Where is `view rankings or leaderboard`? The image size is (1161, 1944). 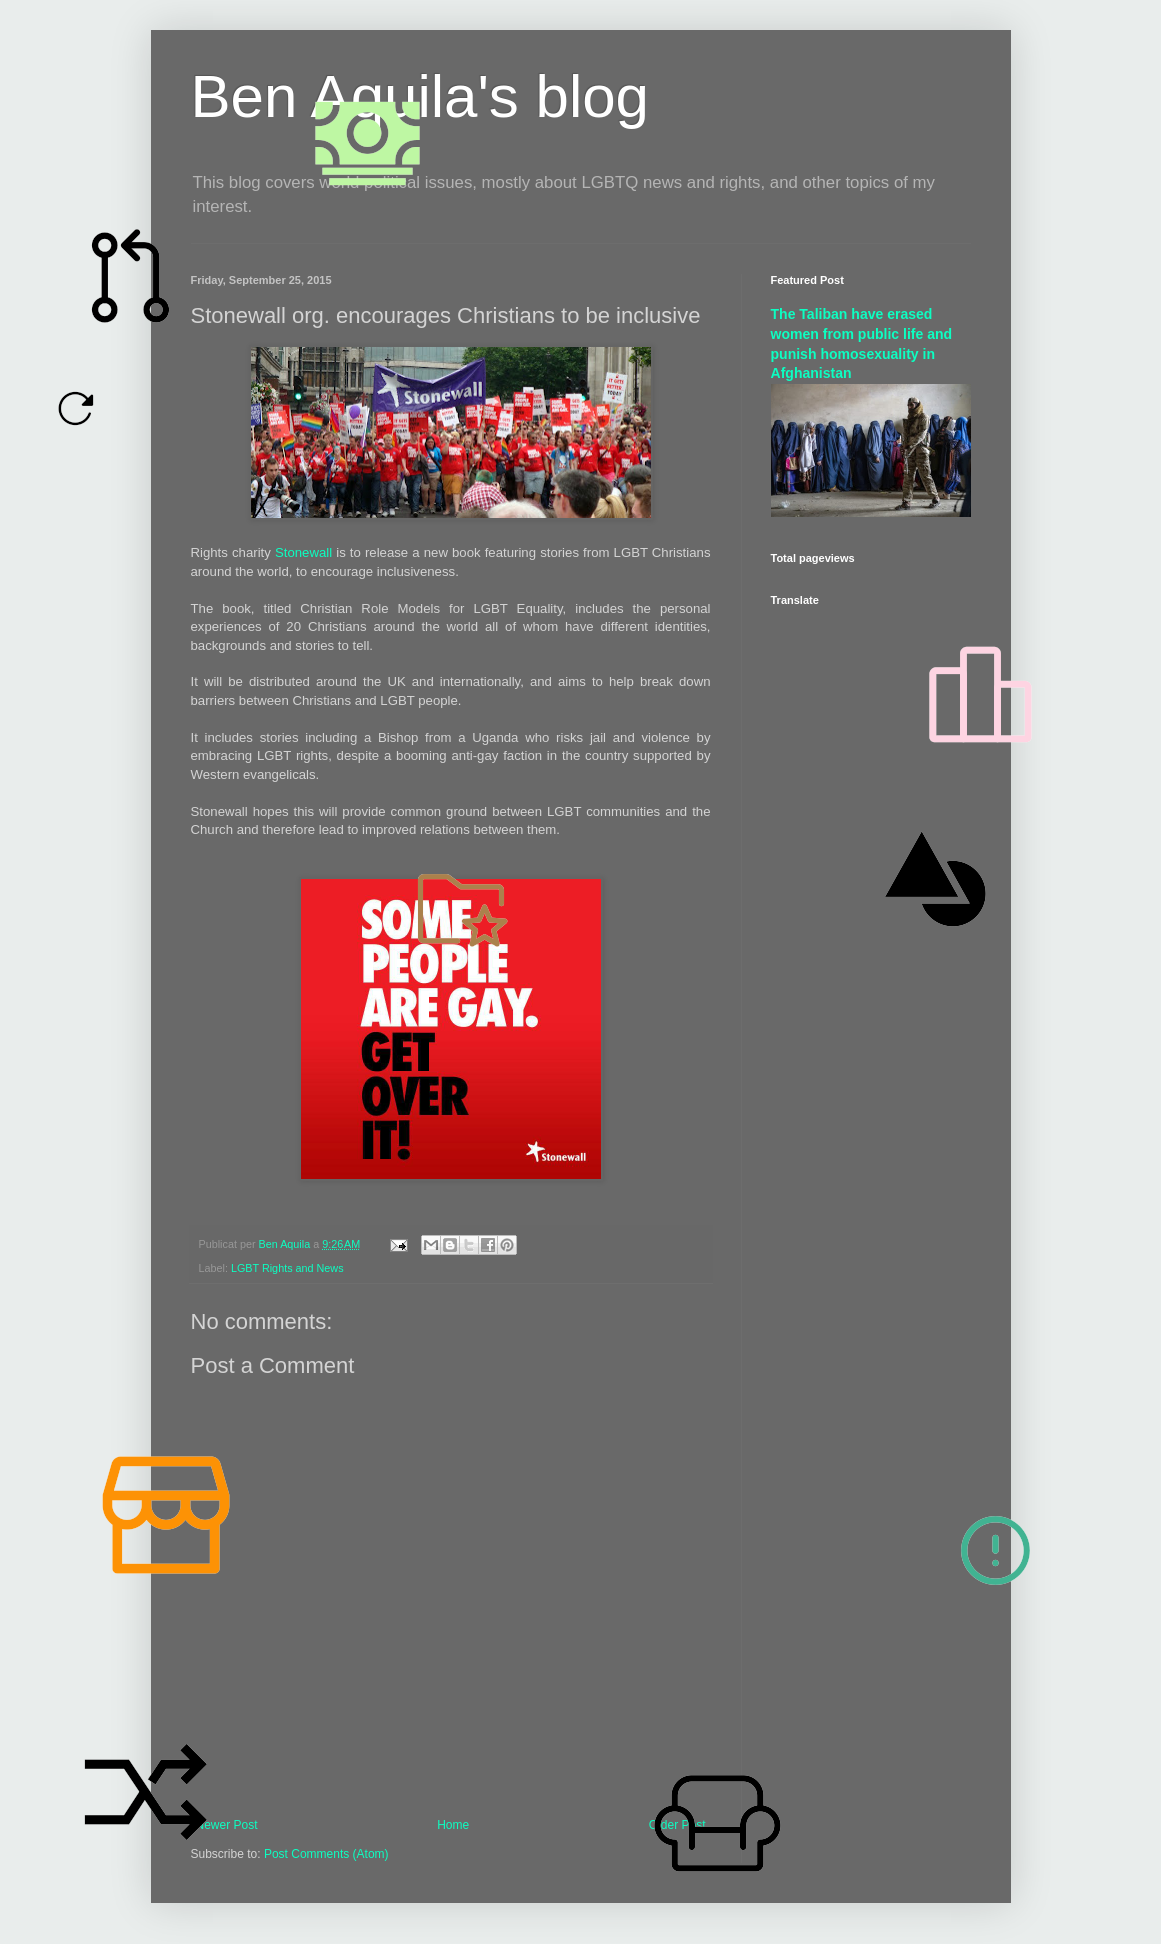
view rankings or leaderboard is located at coordinates (980, 694).